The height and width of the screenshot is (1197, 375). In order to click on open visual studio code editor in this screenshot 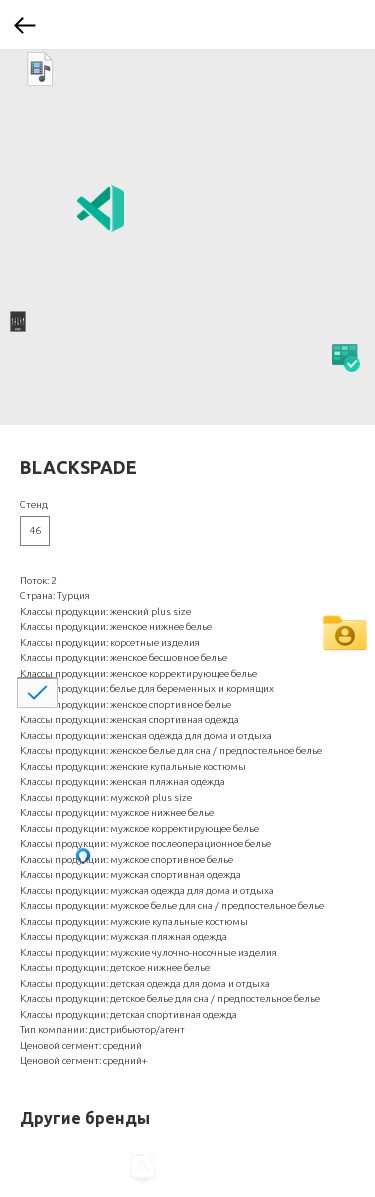, I will do `click(100, 208)`.